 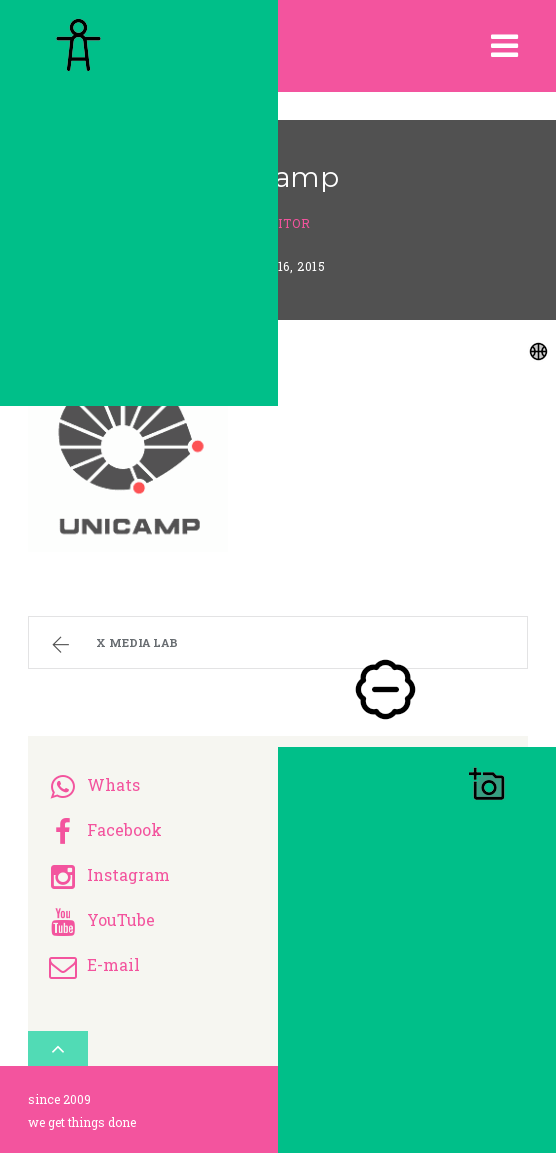 What do you see at coordinates (487, 784) in the screenshot?
I see `add a new photo` at bounding box center [487, 784].